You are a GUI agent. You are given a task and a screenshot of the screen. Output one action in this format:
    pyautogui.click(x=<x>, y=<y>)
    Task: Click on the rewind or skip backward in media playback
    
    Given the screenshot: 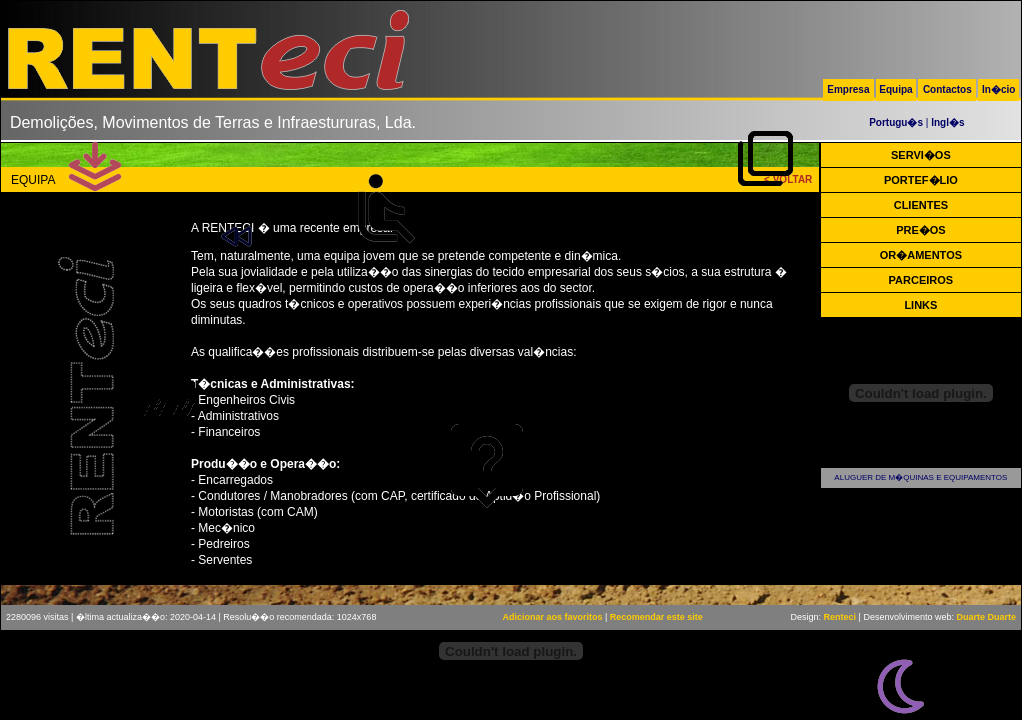 What is the action you would take?
    pyautogui.click(x=237, y=236)
    